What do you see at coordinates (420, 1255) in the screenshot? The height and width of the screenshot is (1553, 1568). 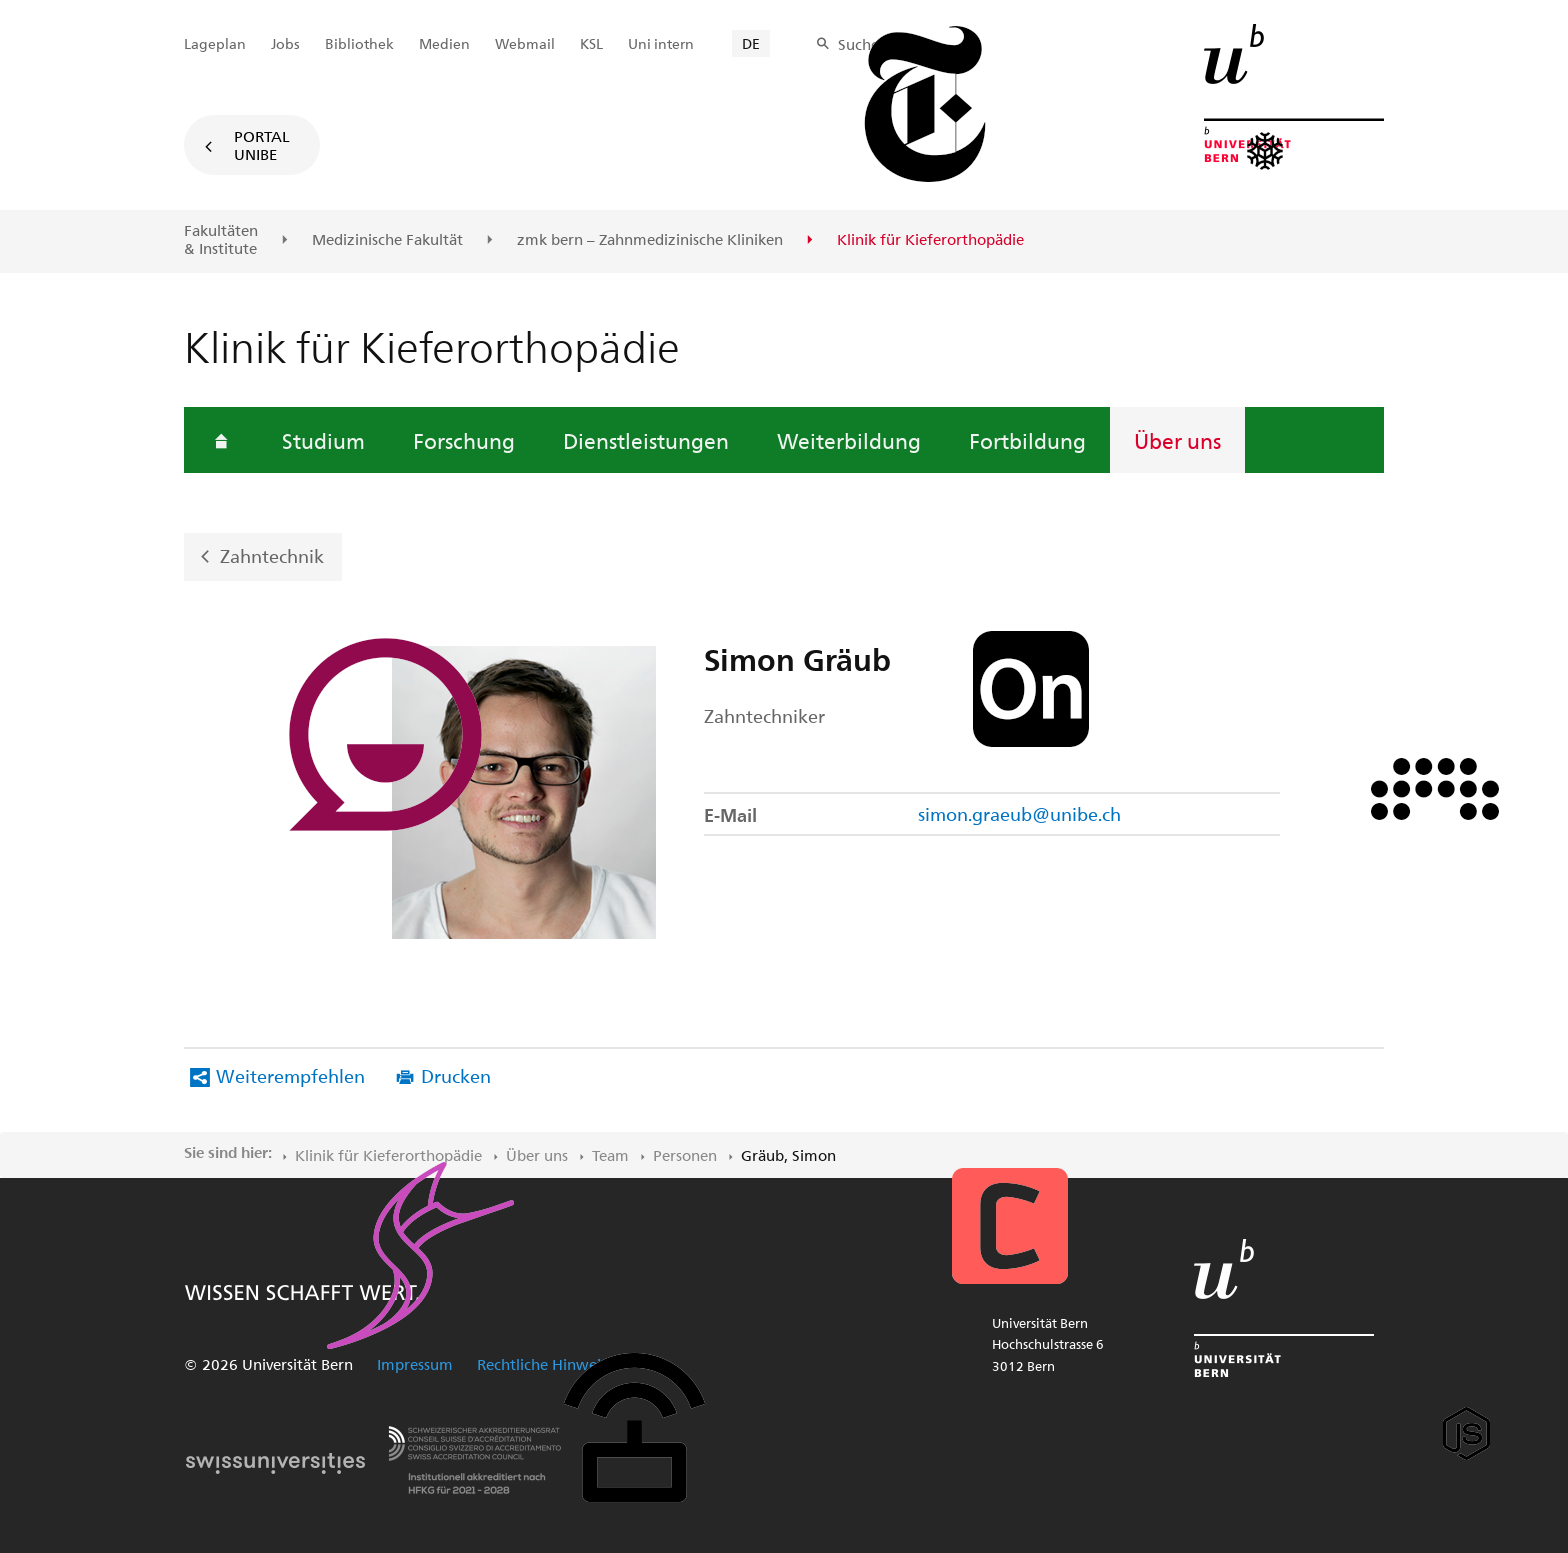 I see `sailfish os logo` at bounding box center [420, 1255].